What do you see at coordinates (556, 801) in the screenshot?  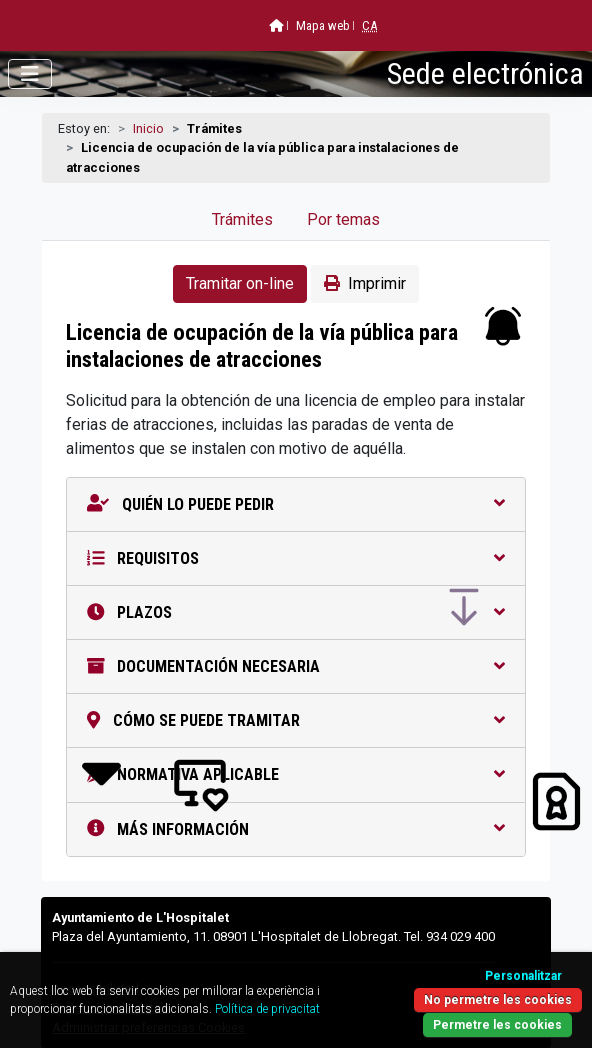 I see `view certified or verified document` at bounding box center [556, 801].